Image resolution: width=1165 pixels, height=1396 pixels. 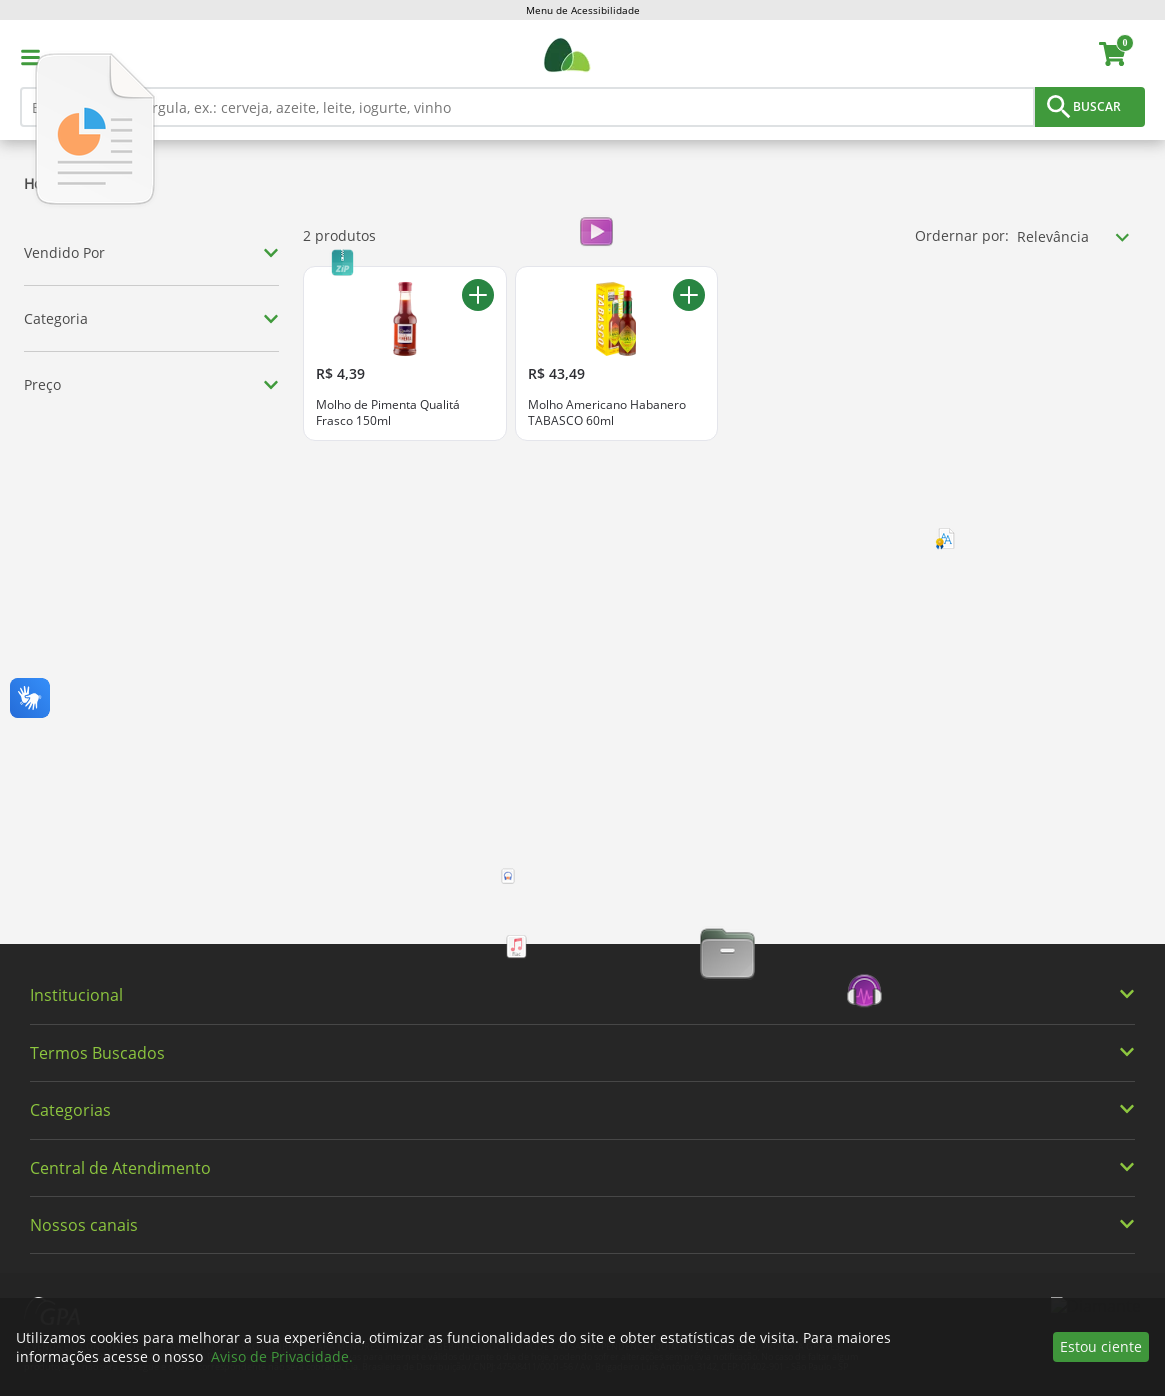 I want to click on compressed zip file, so click(x=342, y=262).